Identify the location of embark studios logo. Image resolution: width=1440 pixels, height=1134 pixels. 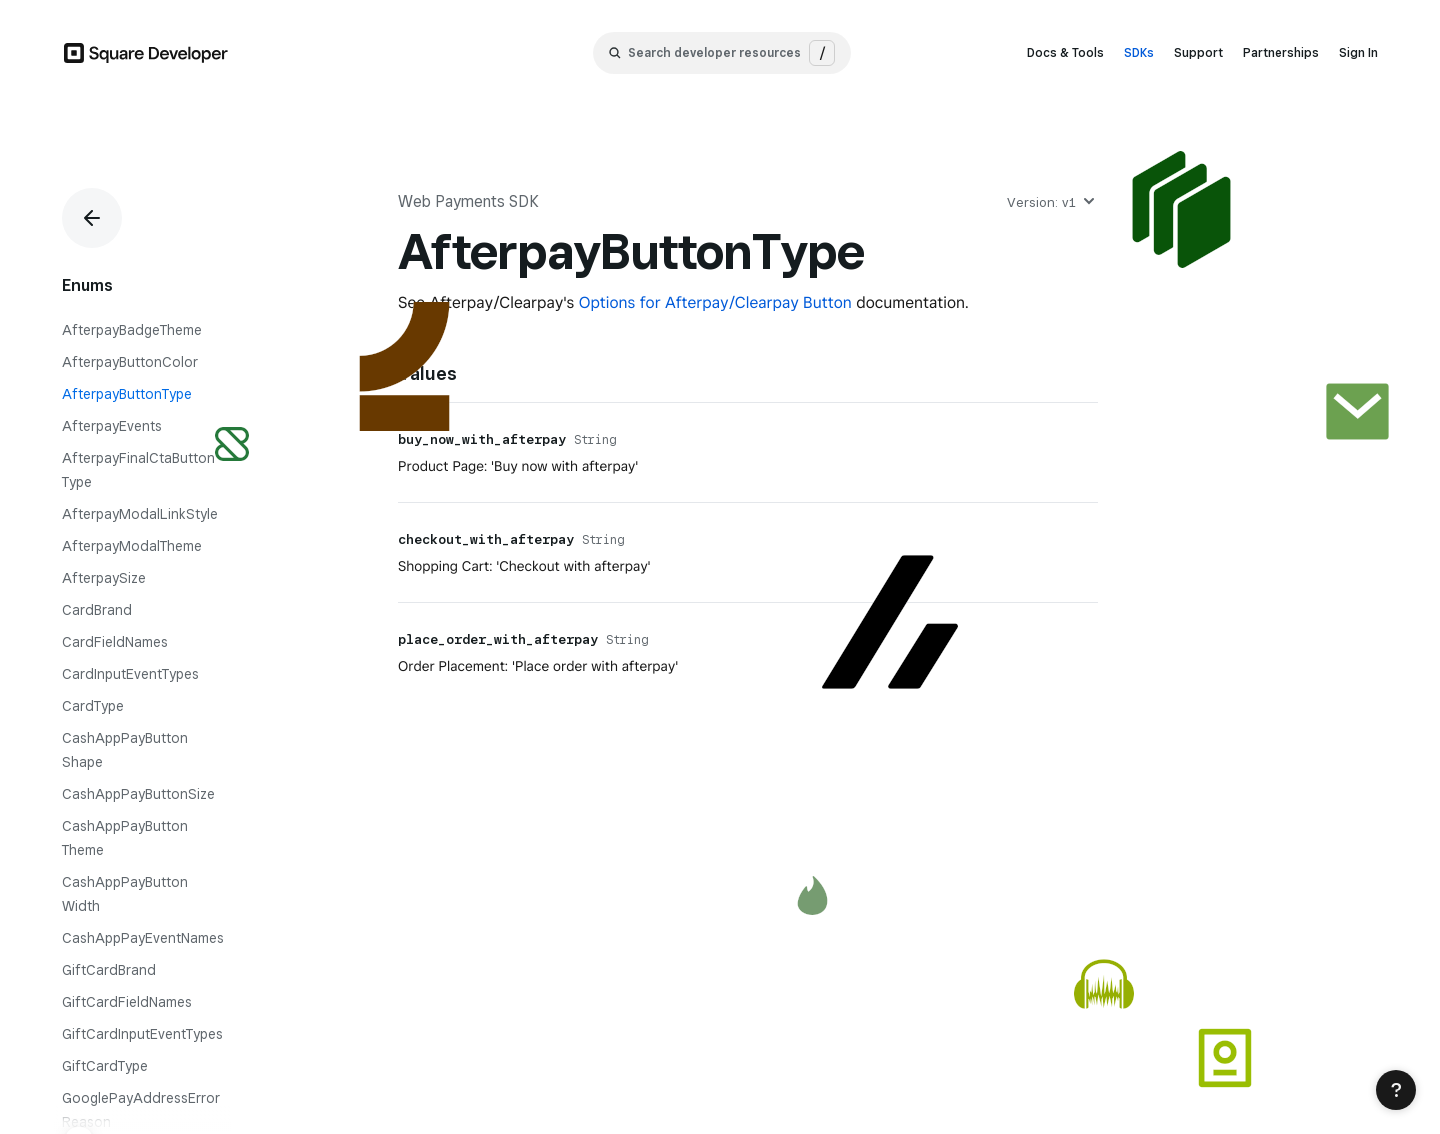
(404, 366).